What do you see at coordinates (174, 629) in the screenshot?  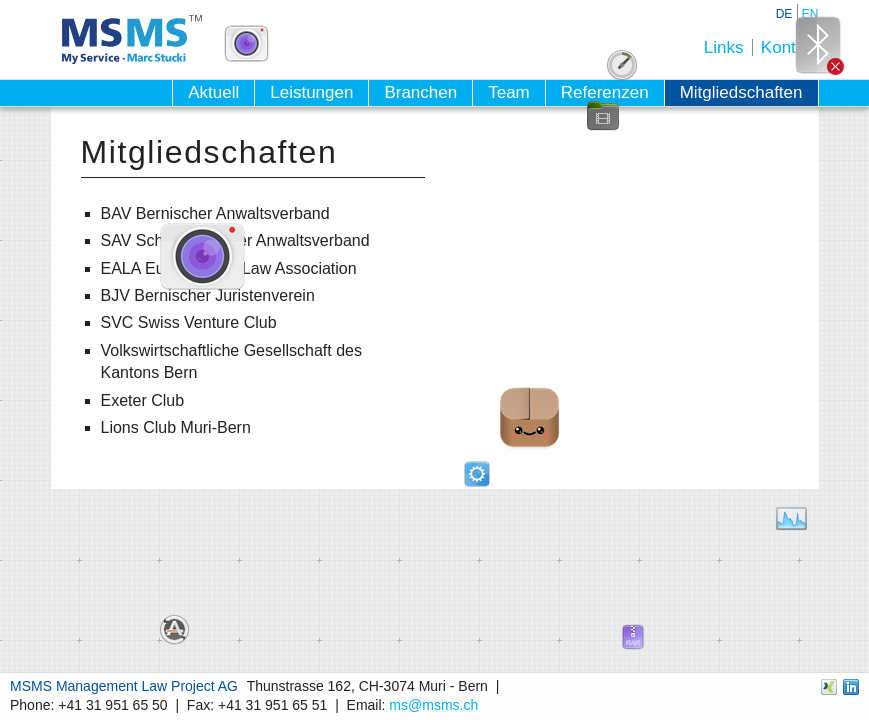 I see `check for available software updates` at bounding box center [174, 629].